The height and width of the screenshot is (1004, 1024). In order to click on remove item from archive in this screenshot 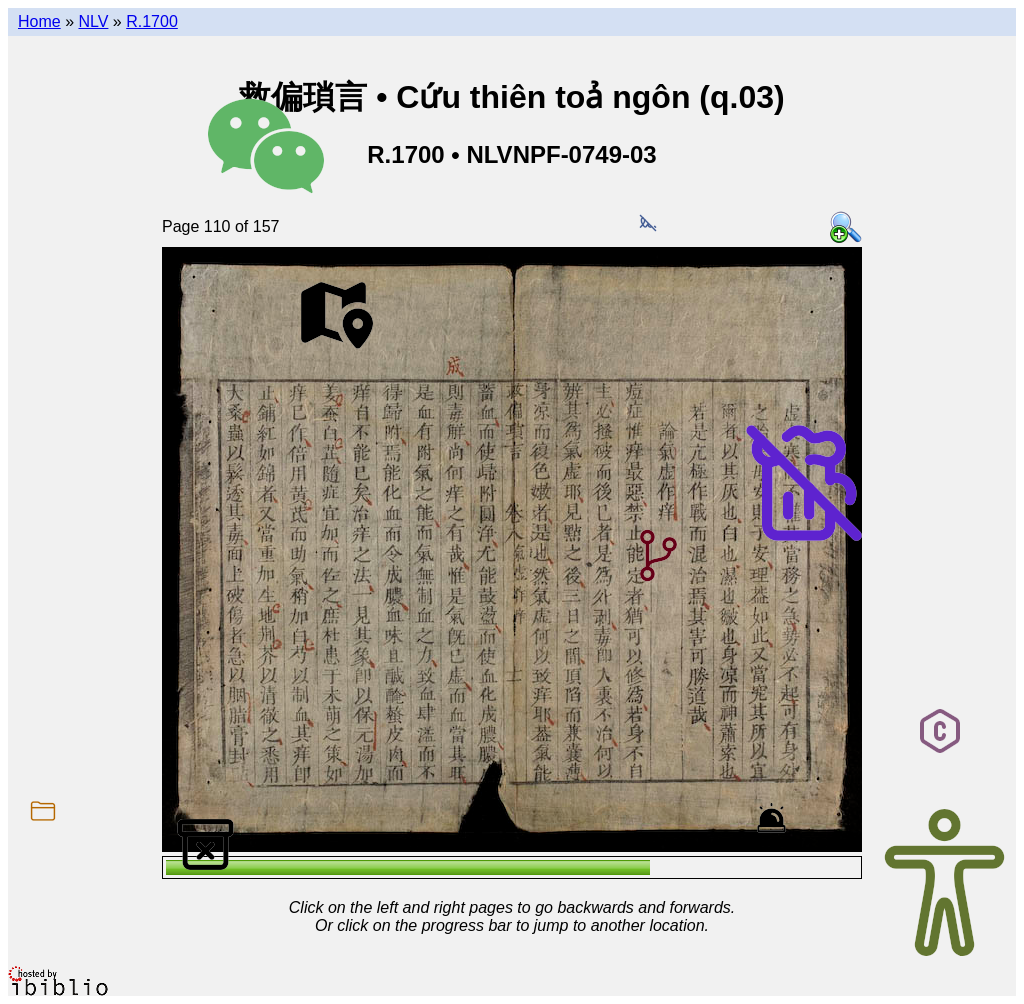, I will do `click(205, 844)`.